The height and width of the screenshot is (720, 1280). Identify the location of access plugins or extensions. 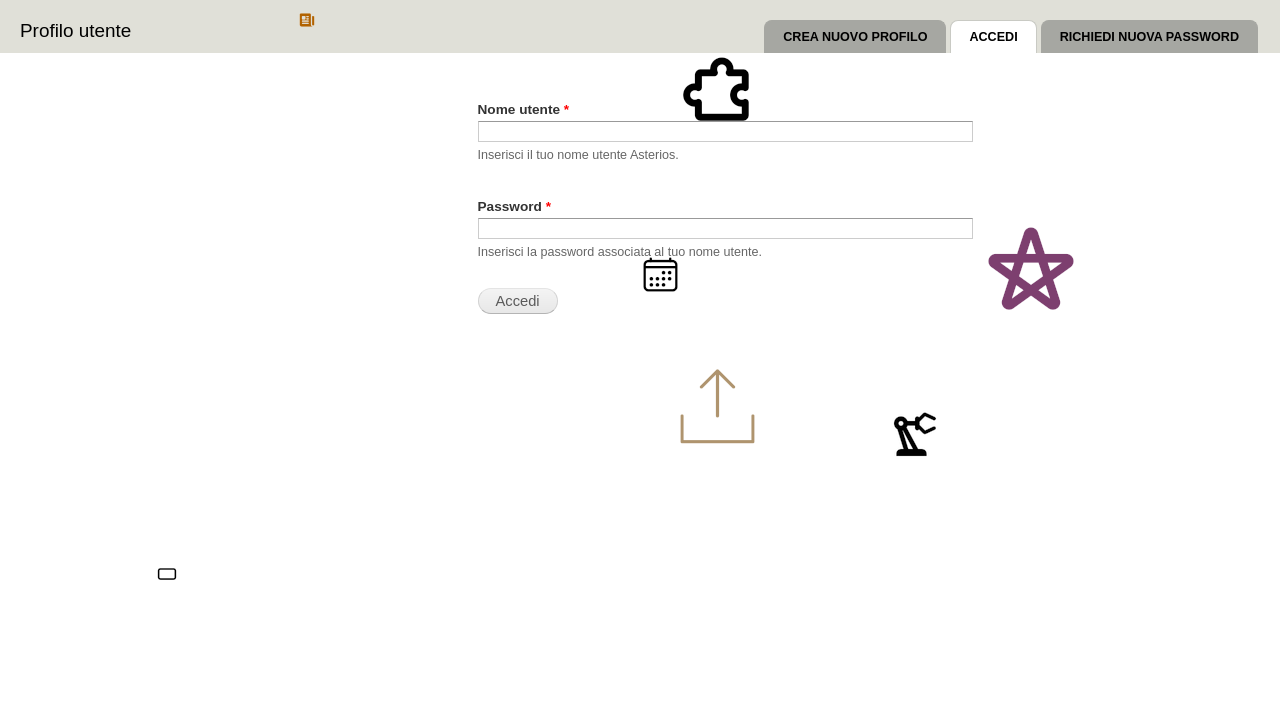
(719, 91).